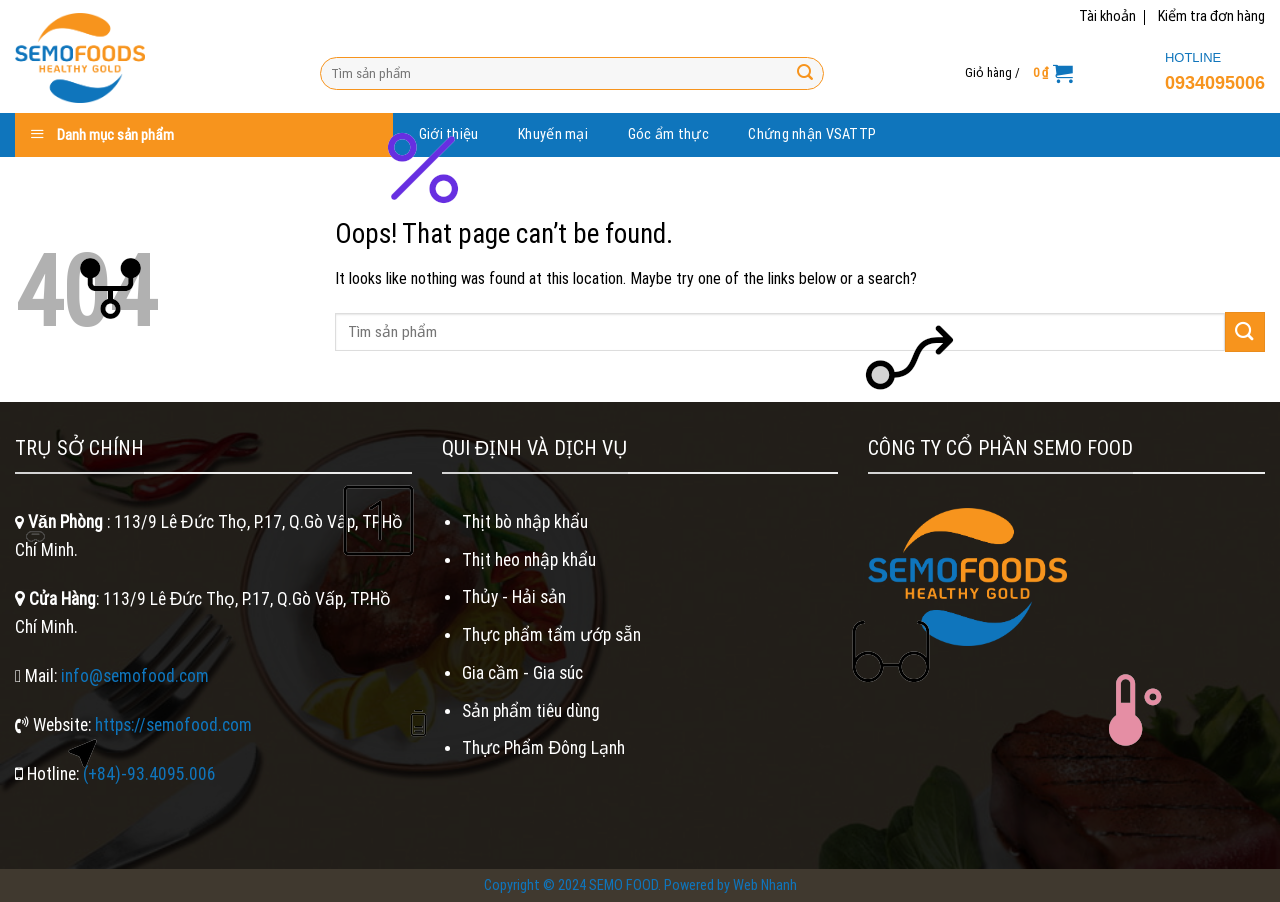  Describe the element at coordinates (35, 536) in the screenshot. I see `access virtual reality or AR settings` at that location.